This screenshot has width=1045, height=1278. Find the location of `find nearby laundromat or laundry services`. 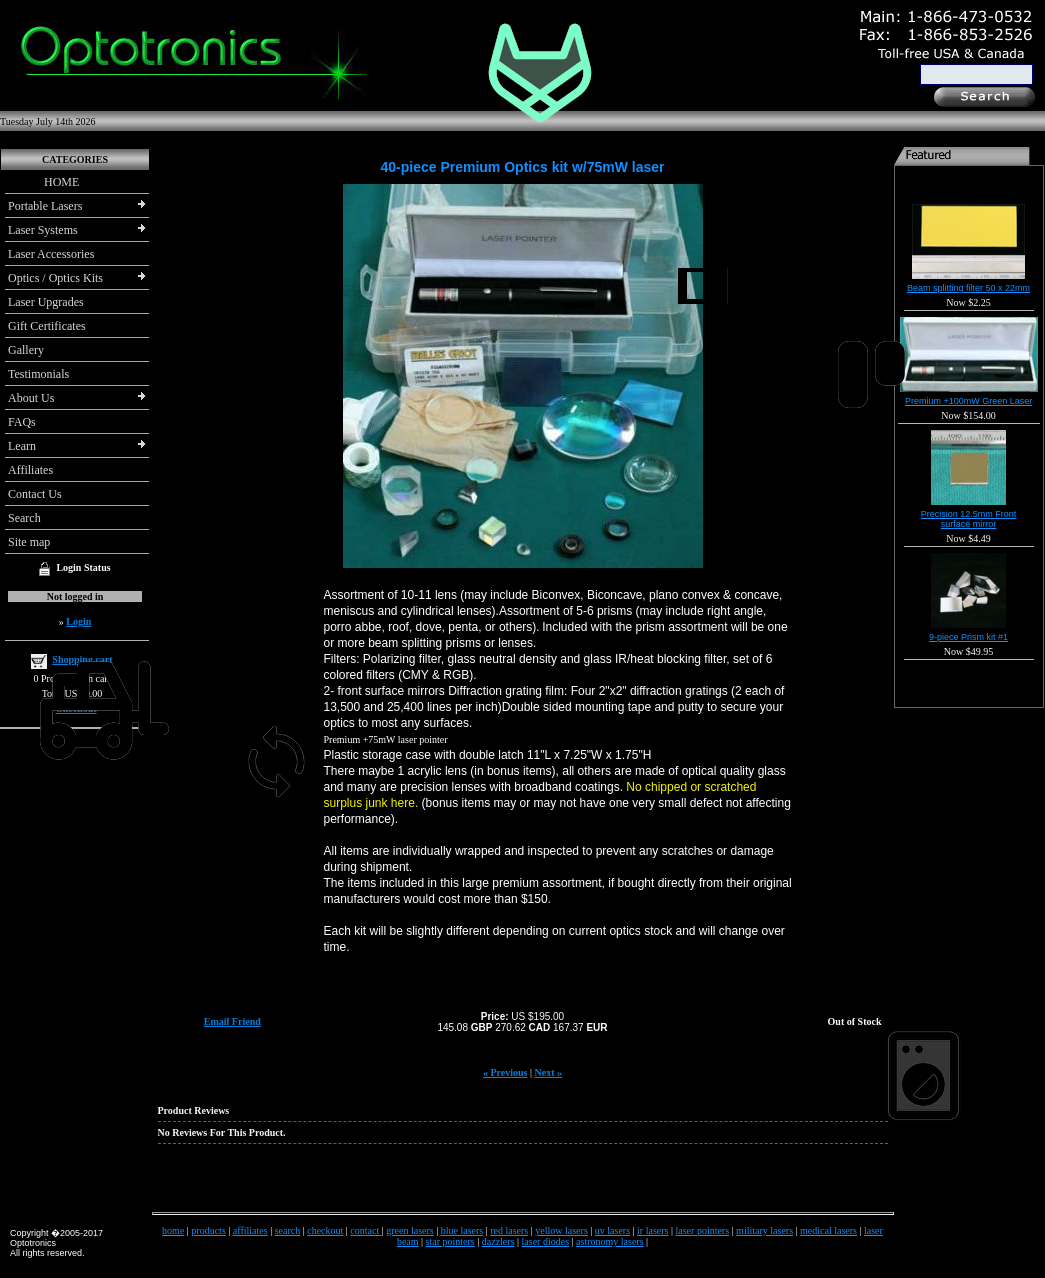

find nearby laundromat or laundry services is located at coordinates (923, 1075).